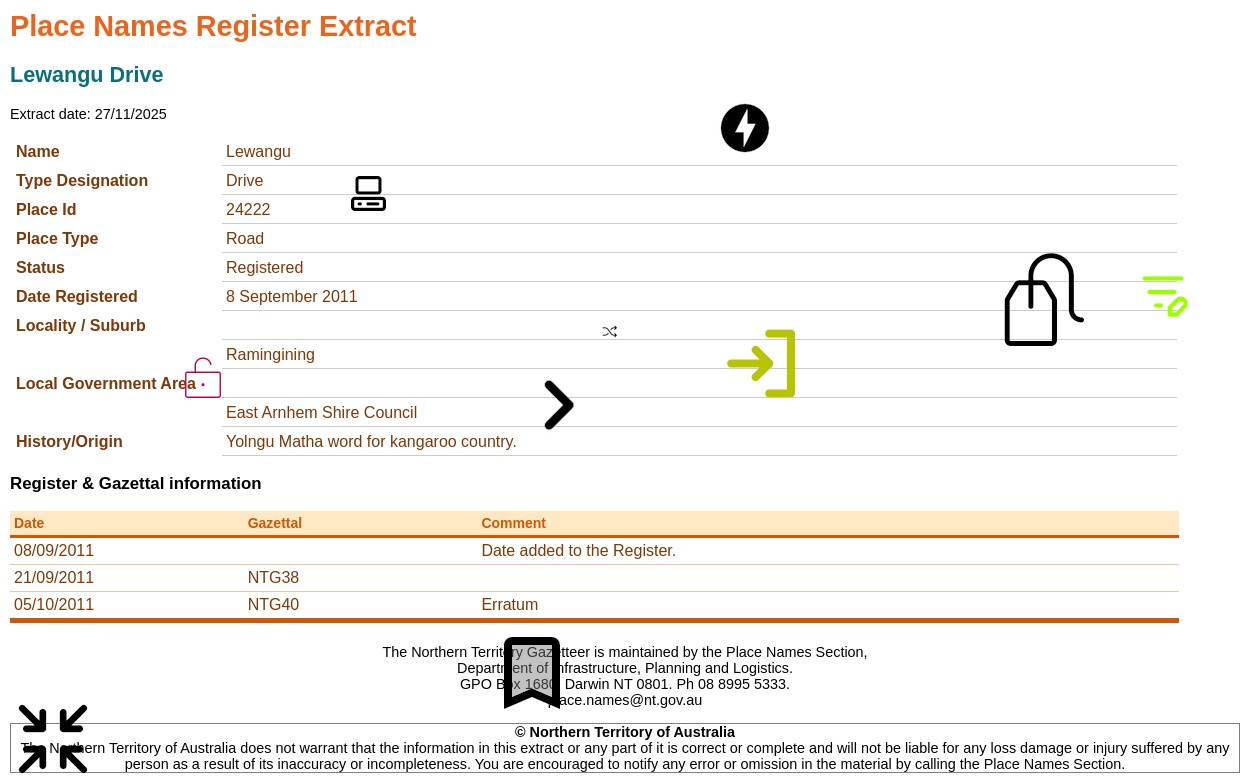 The width and height of the screenshot is (1250, 783). What do you see at coordinates (1163, 292) in the screenshot?
I see `edit filter settings` at bounding box center [1163, 292].